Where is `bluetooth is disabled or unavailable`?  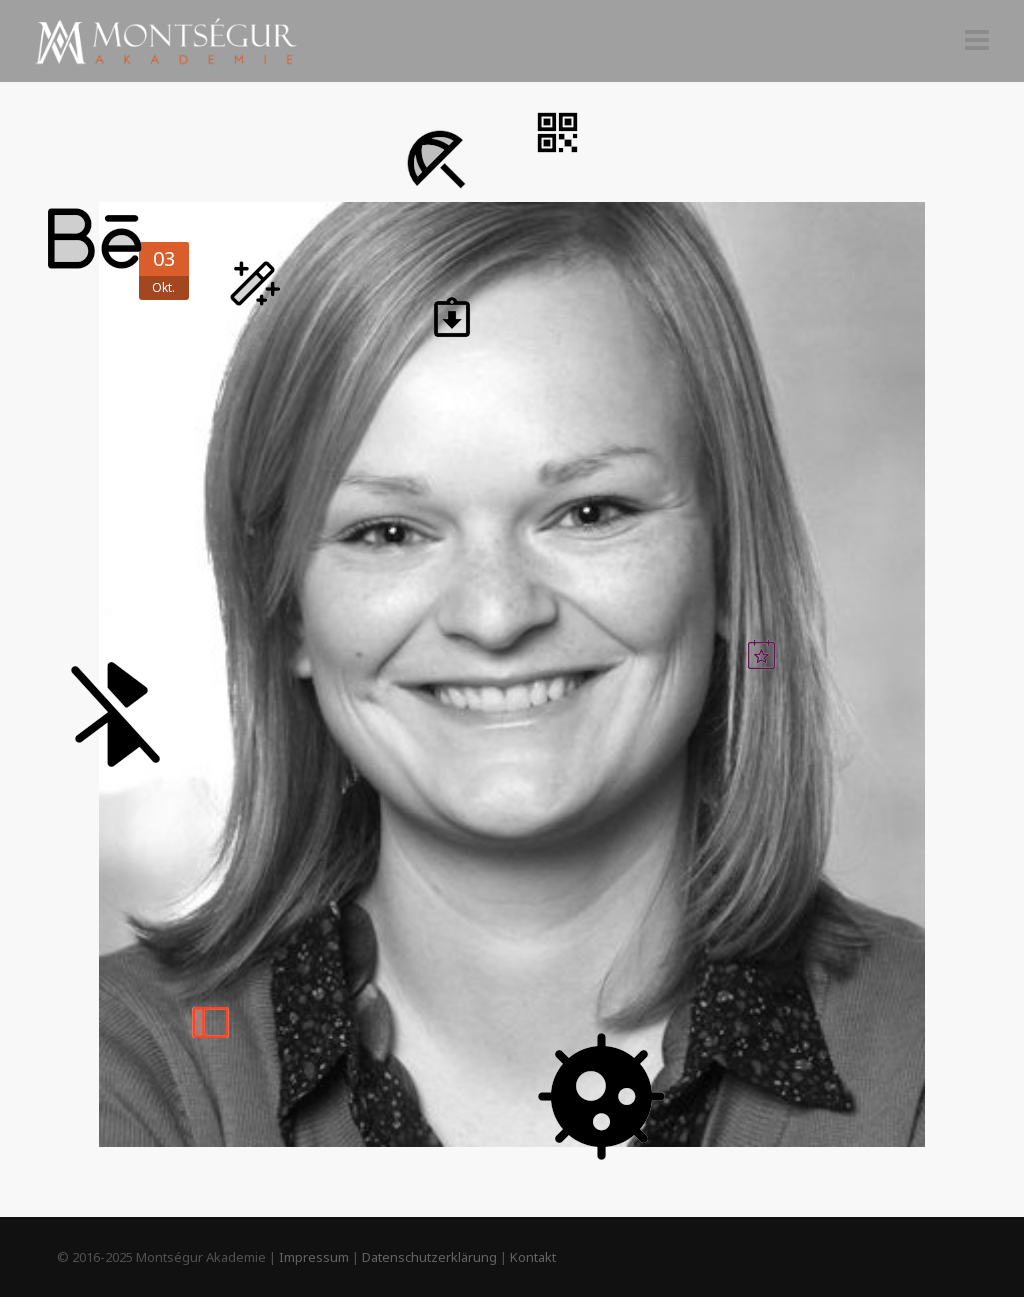 bluetooth is disabled or unavailable is located at coordinates (111, 714).